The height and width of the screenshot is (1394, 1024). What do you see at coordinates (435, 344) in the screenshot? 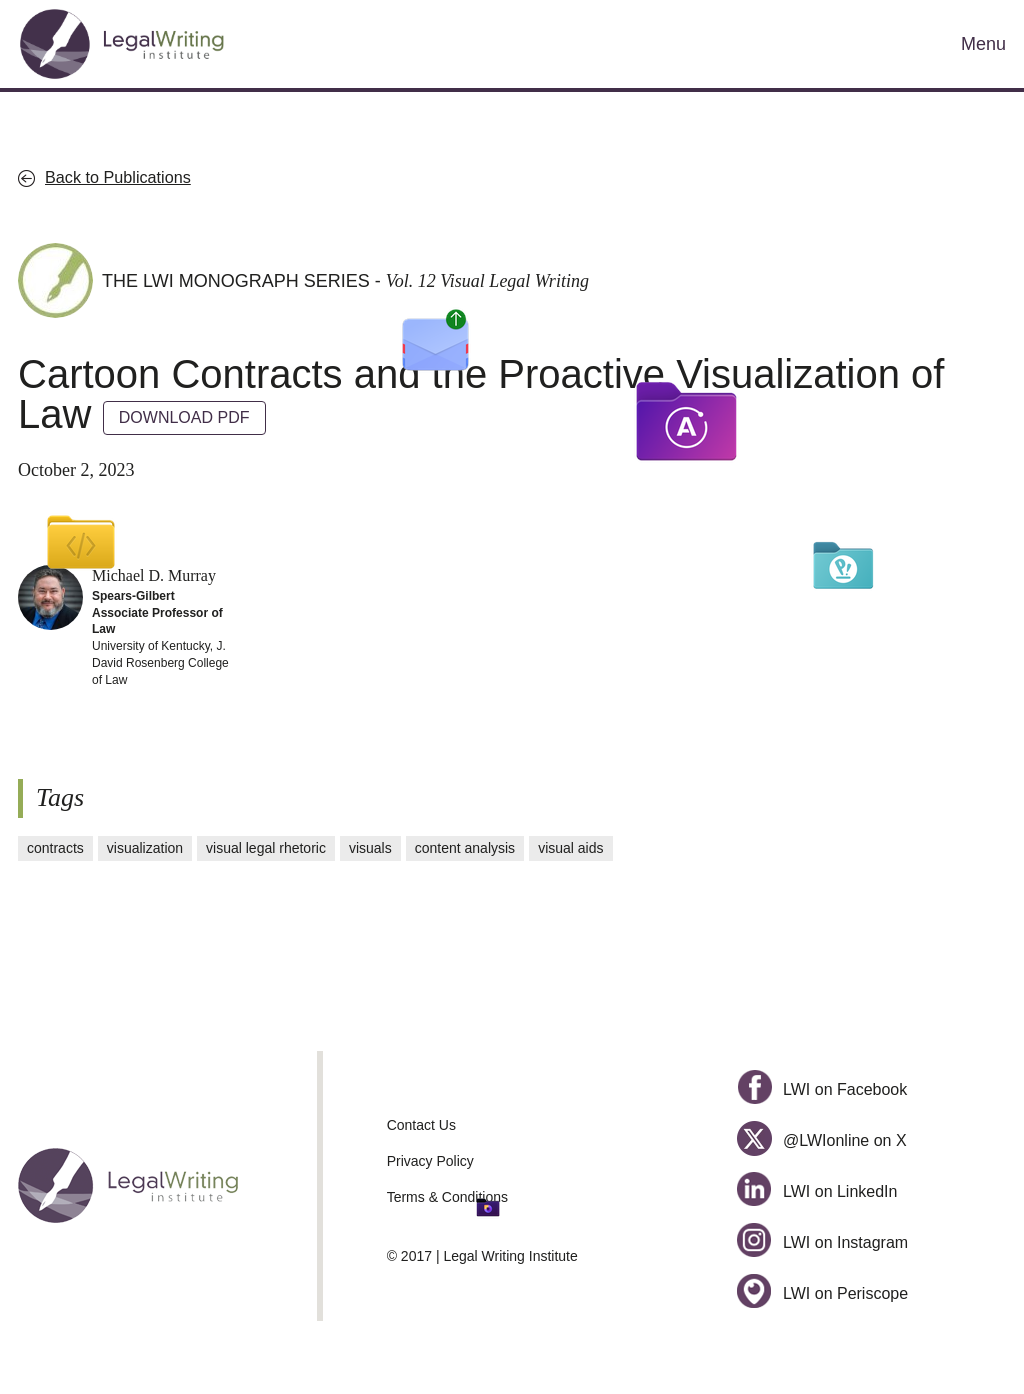
I see `message sent successfully` at bounding box center [435, 344].